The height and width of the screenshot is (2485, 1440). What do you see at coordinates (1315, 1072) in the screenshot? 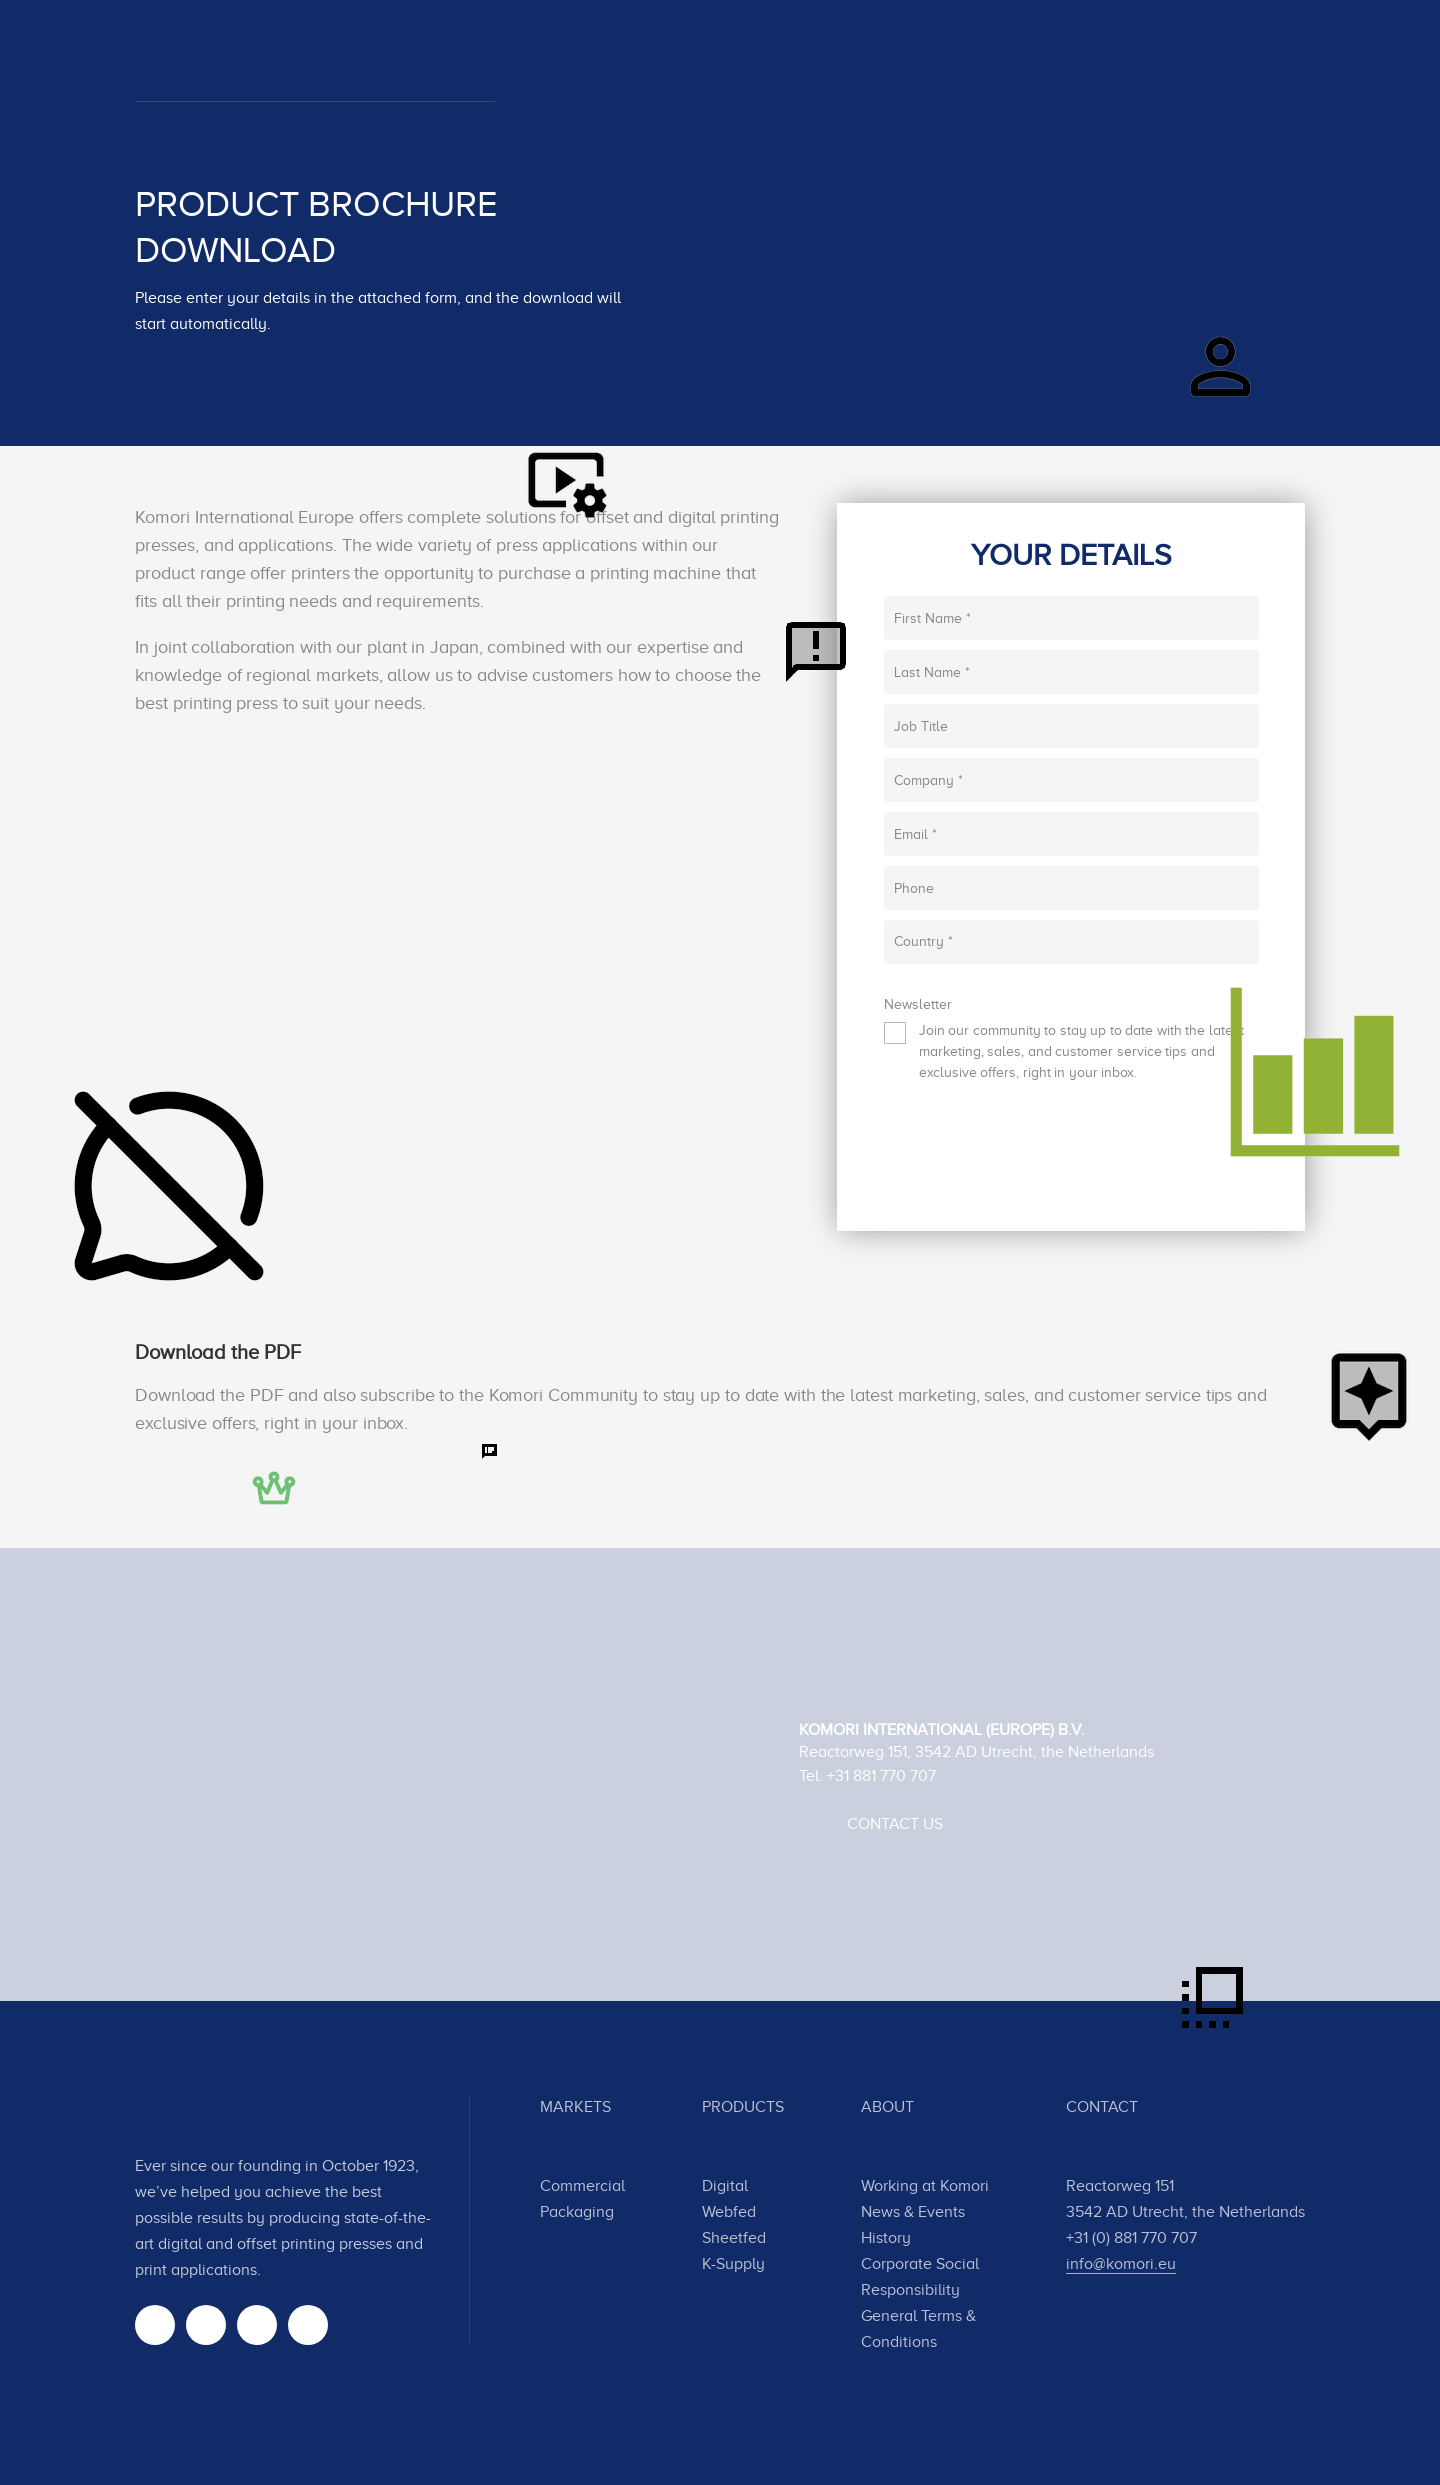
I see `view analytics or statistics` at bounding box center [1315, 1072].